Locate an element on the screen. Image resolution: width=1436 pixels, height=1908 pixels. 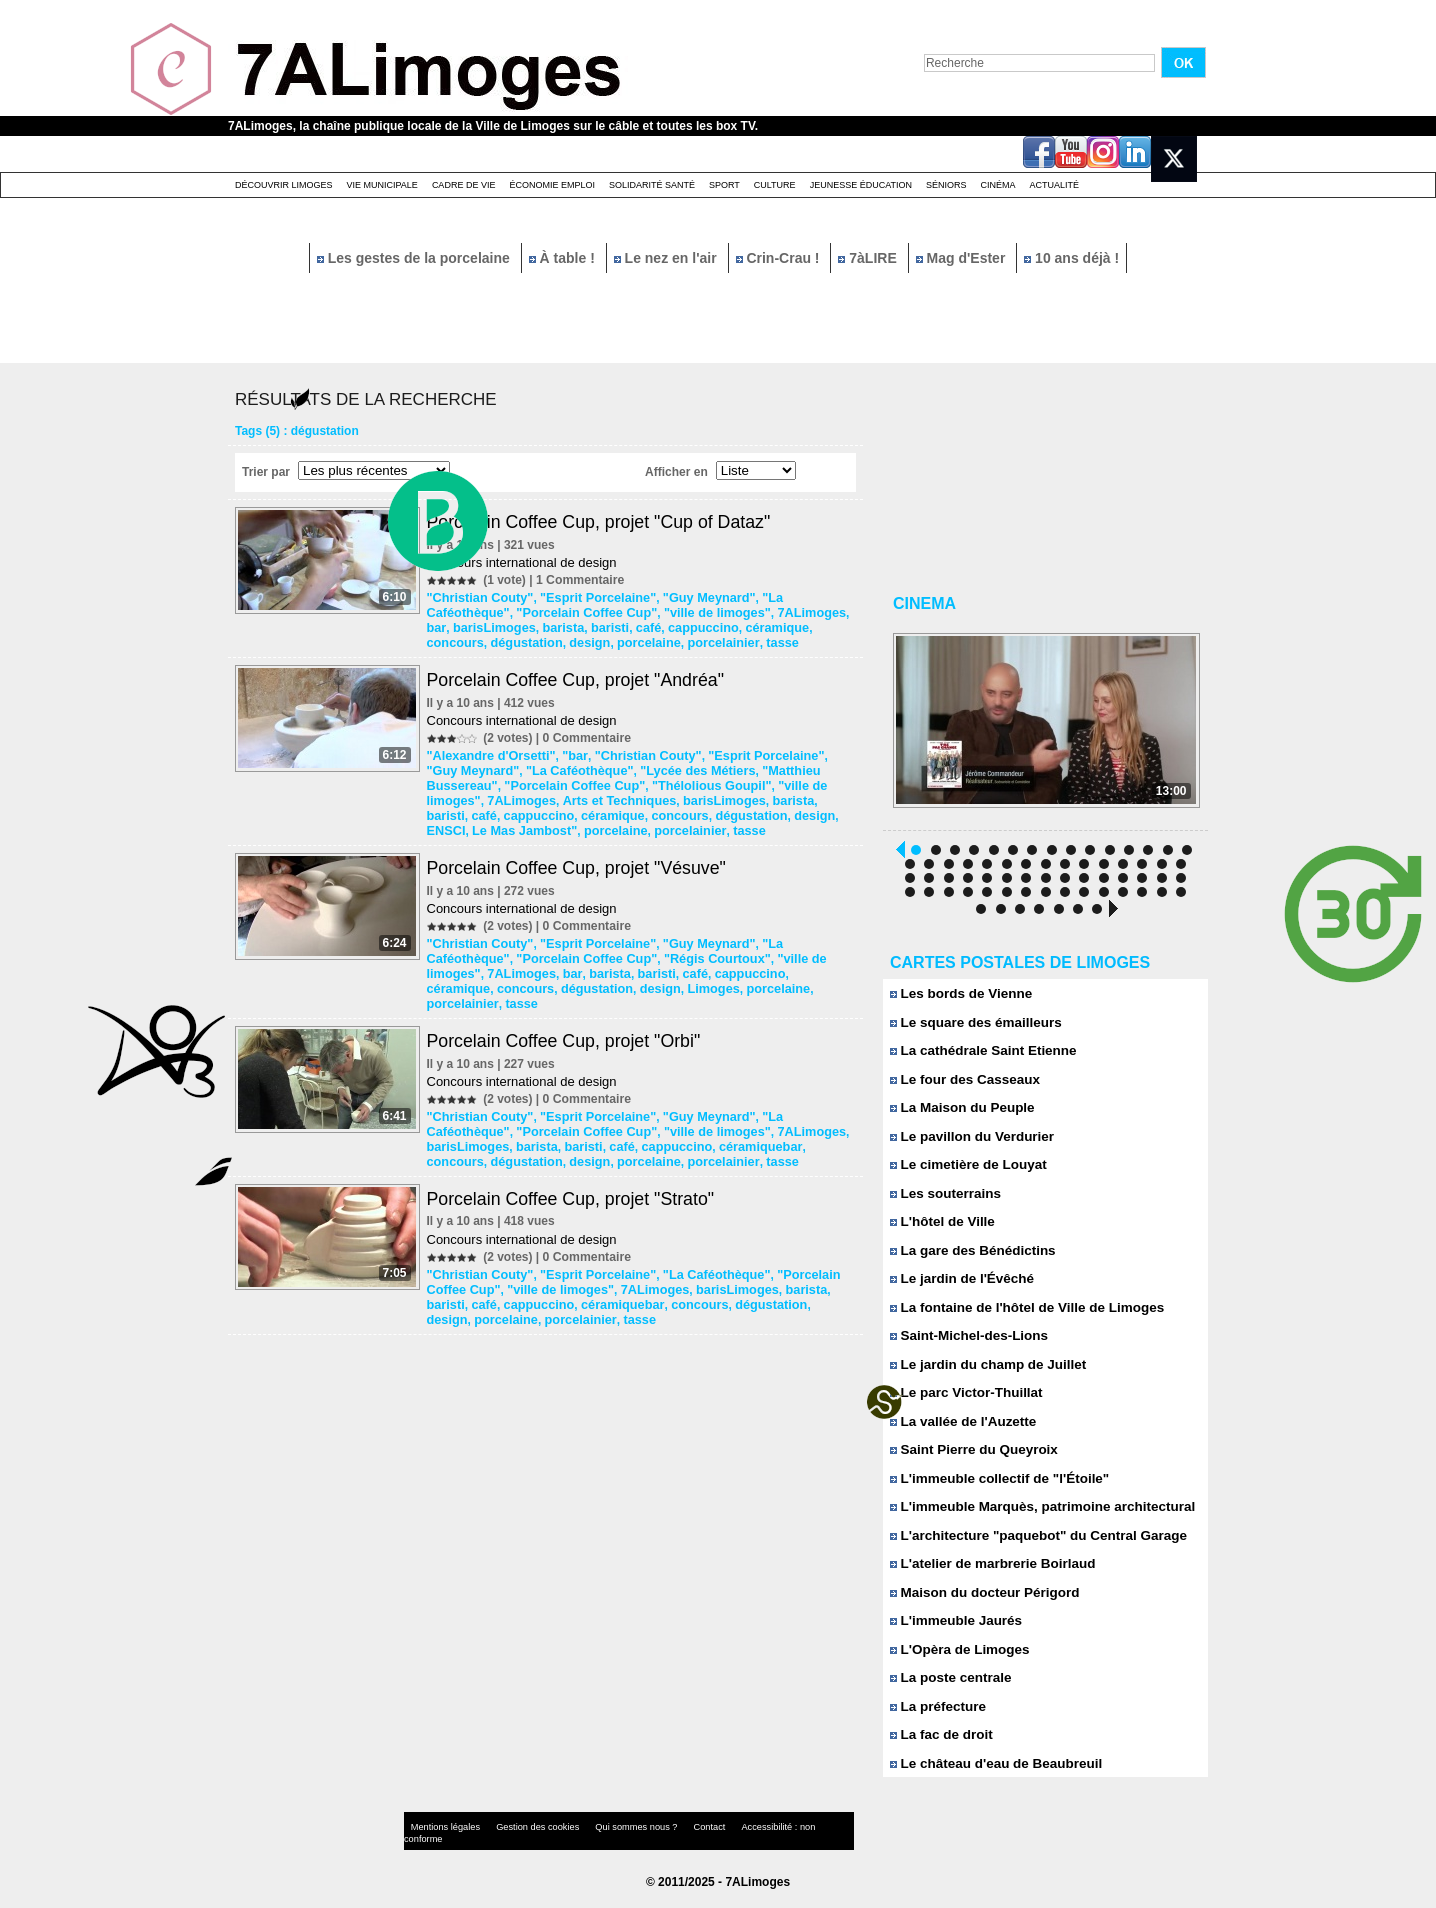
open Archive of Our Own (AO3) website is located at coordinates (156, 1051).